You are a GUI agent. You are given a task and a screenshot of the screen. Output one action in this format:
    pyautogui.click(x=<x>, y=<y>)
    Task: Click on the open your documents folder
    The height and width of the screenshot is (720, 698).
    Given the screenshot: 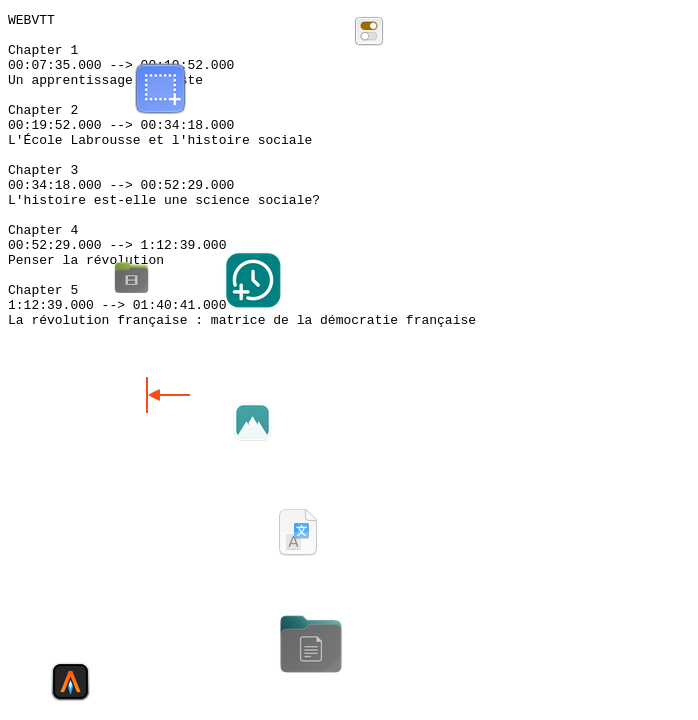 What is the action you would take?
    pyautogui.click(x=311, y=644)
    